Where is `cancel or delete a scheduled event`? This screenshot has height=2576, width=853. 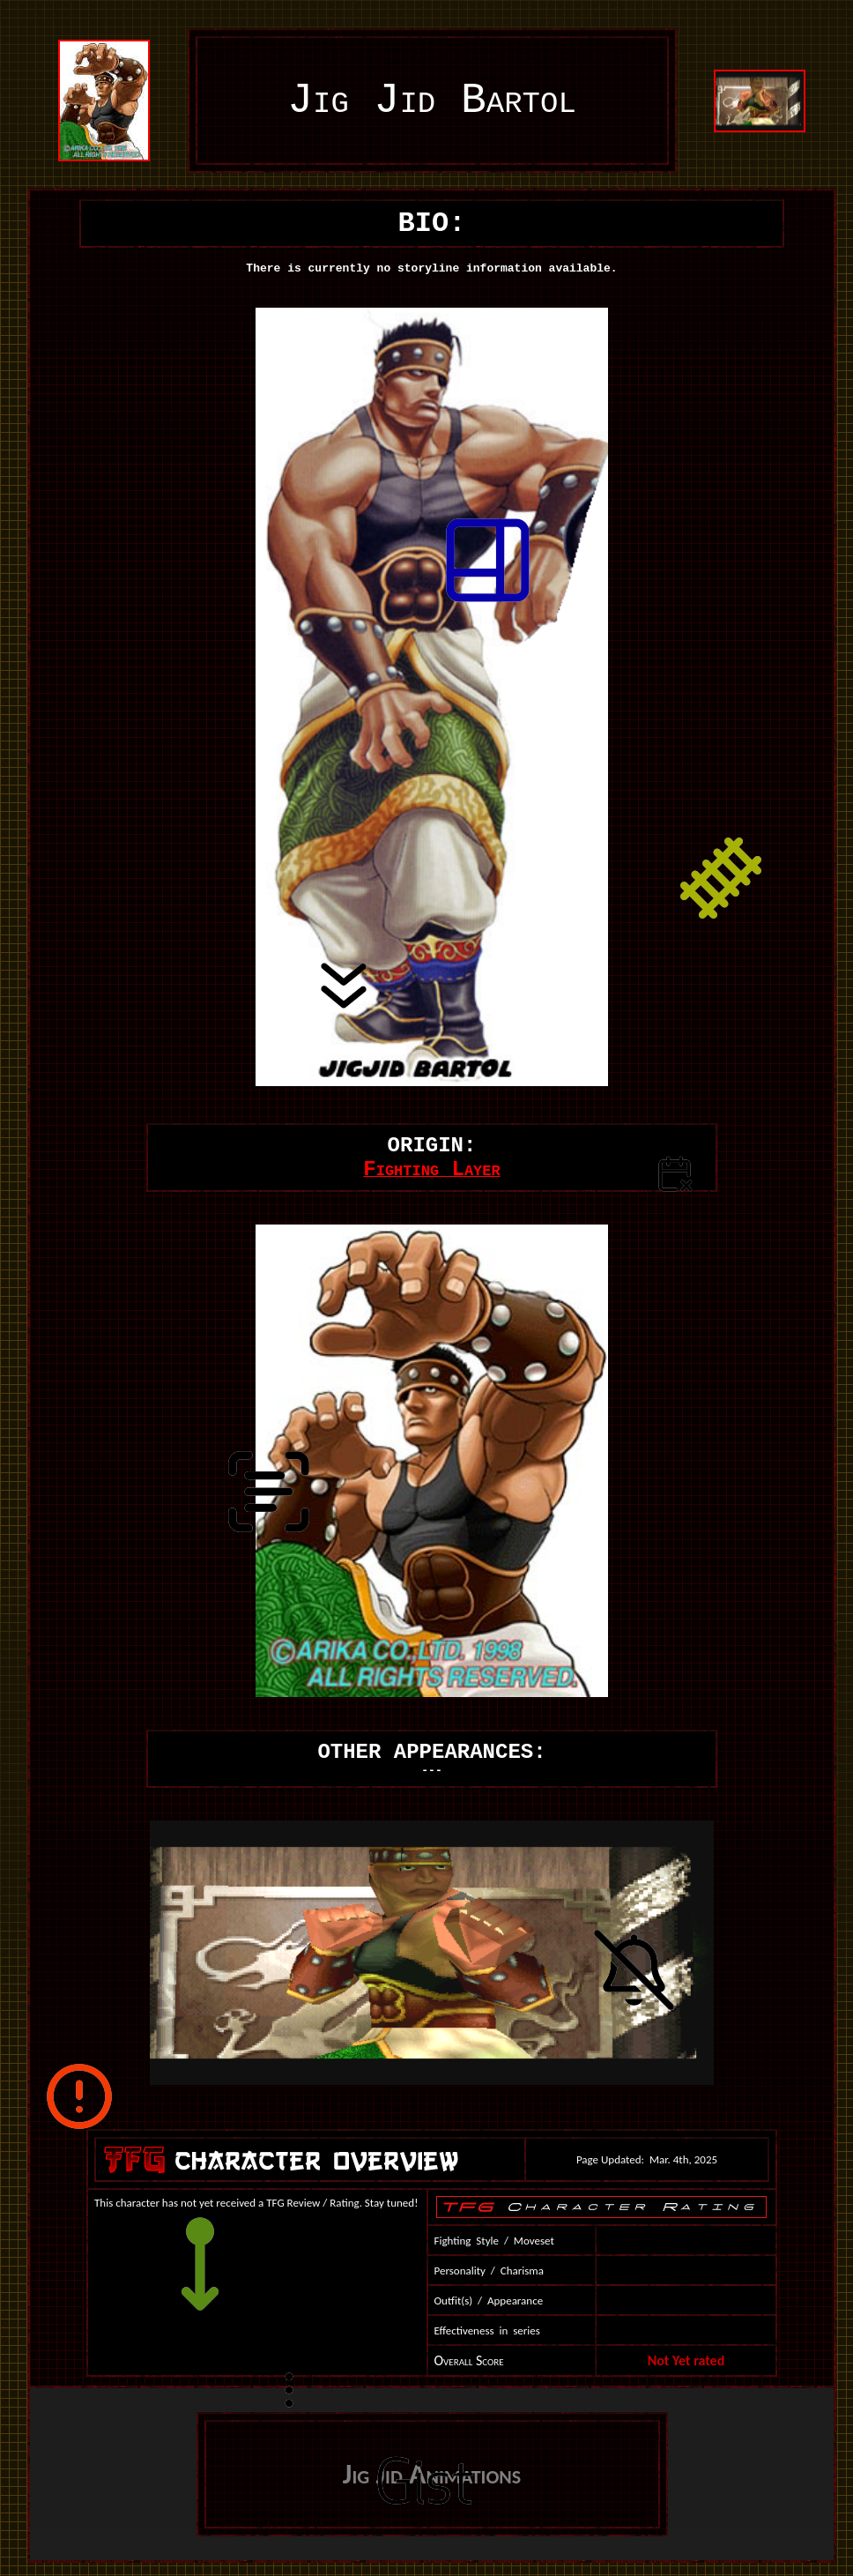
cancel or delete a scheduled event is located at coordinates (674, 1173).